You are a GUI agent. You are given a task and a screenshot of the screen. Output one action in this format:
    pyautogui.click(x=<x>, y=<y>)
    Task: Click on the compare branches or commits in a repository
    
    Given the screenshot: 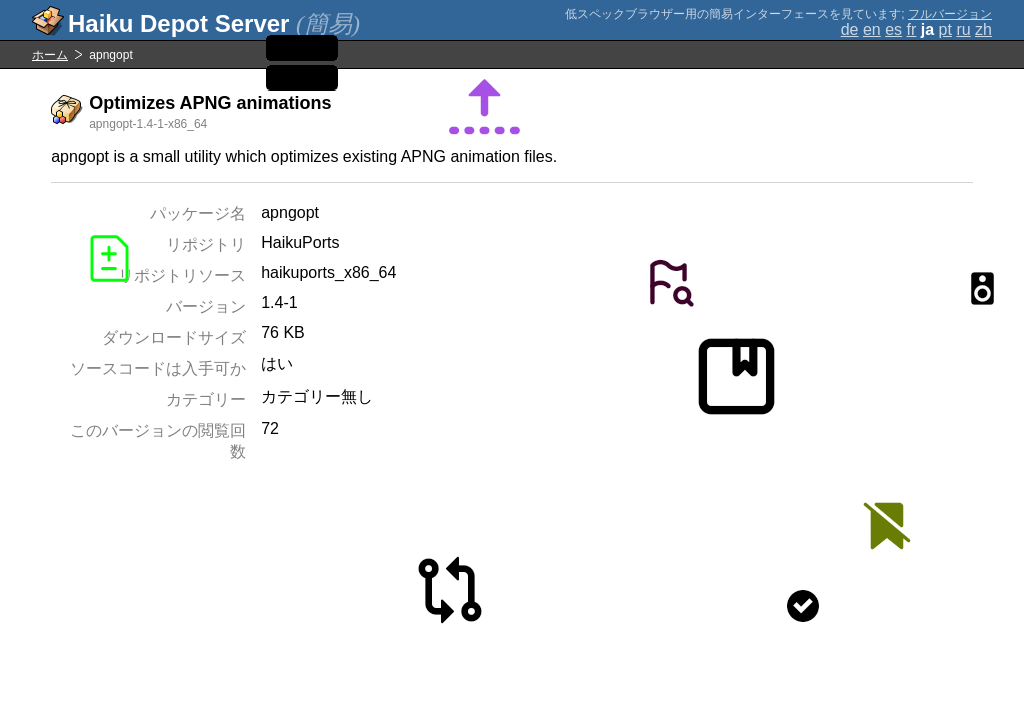 What is the action you would take?
    pyautogui.click(x=450, y=590)
    